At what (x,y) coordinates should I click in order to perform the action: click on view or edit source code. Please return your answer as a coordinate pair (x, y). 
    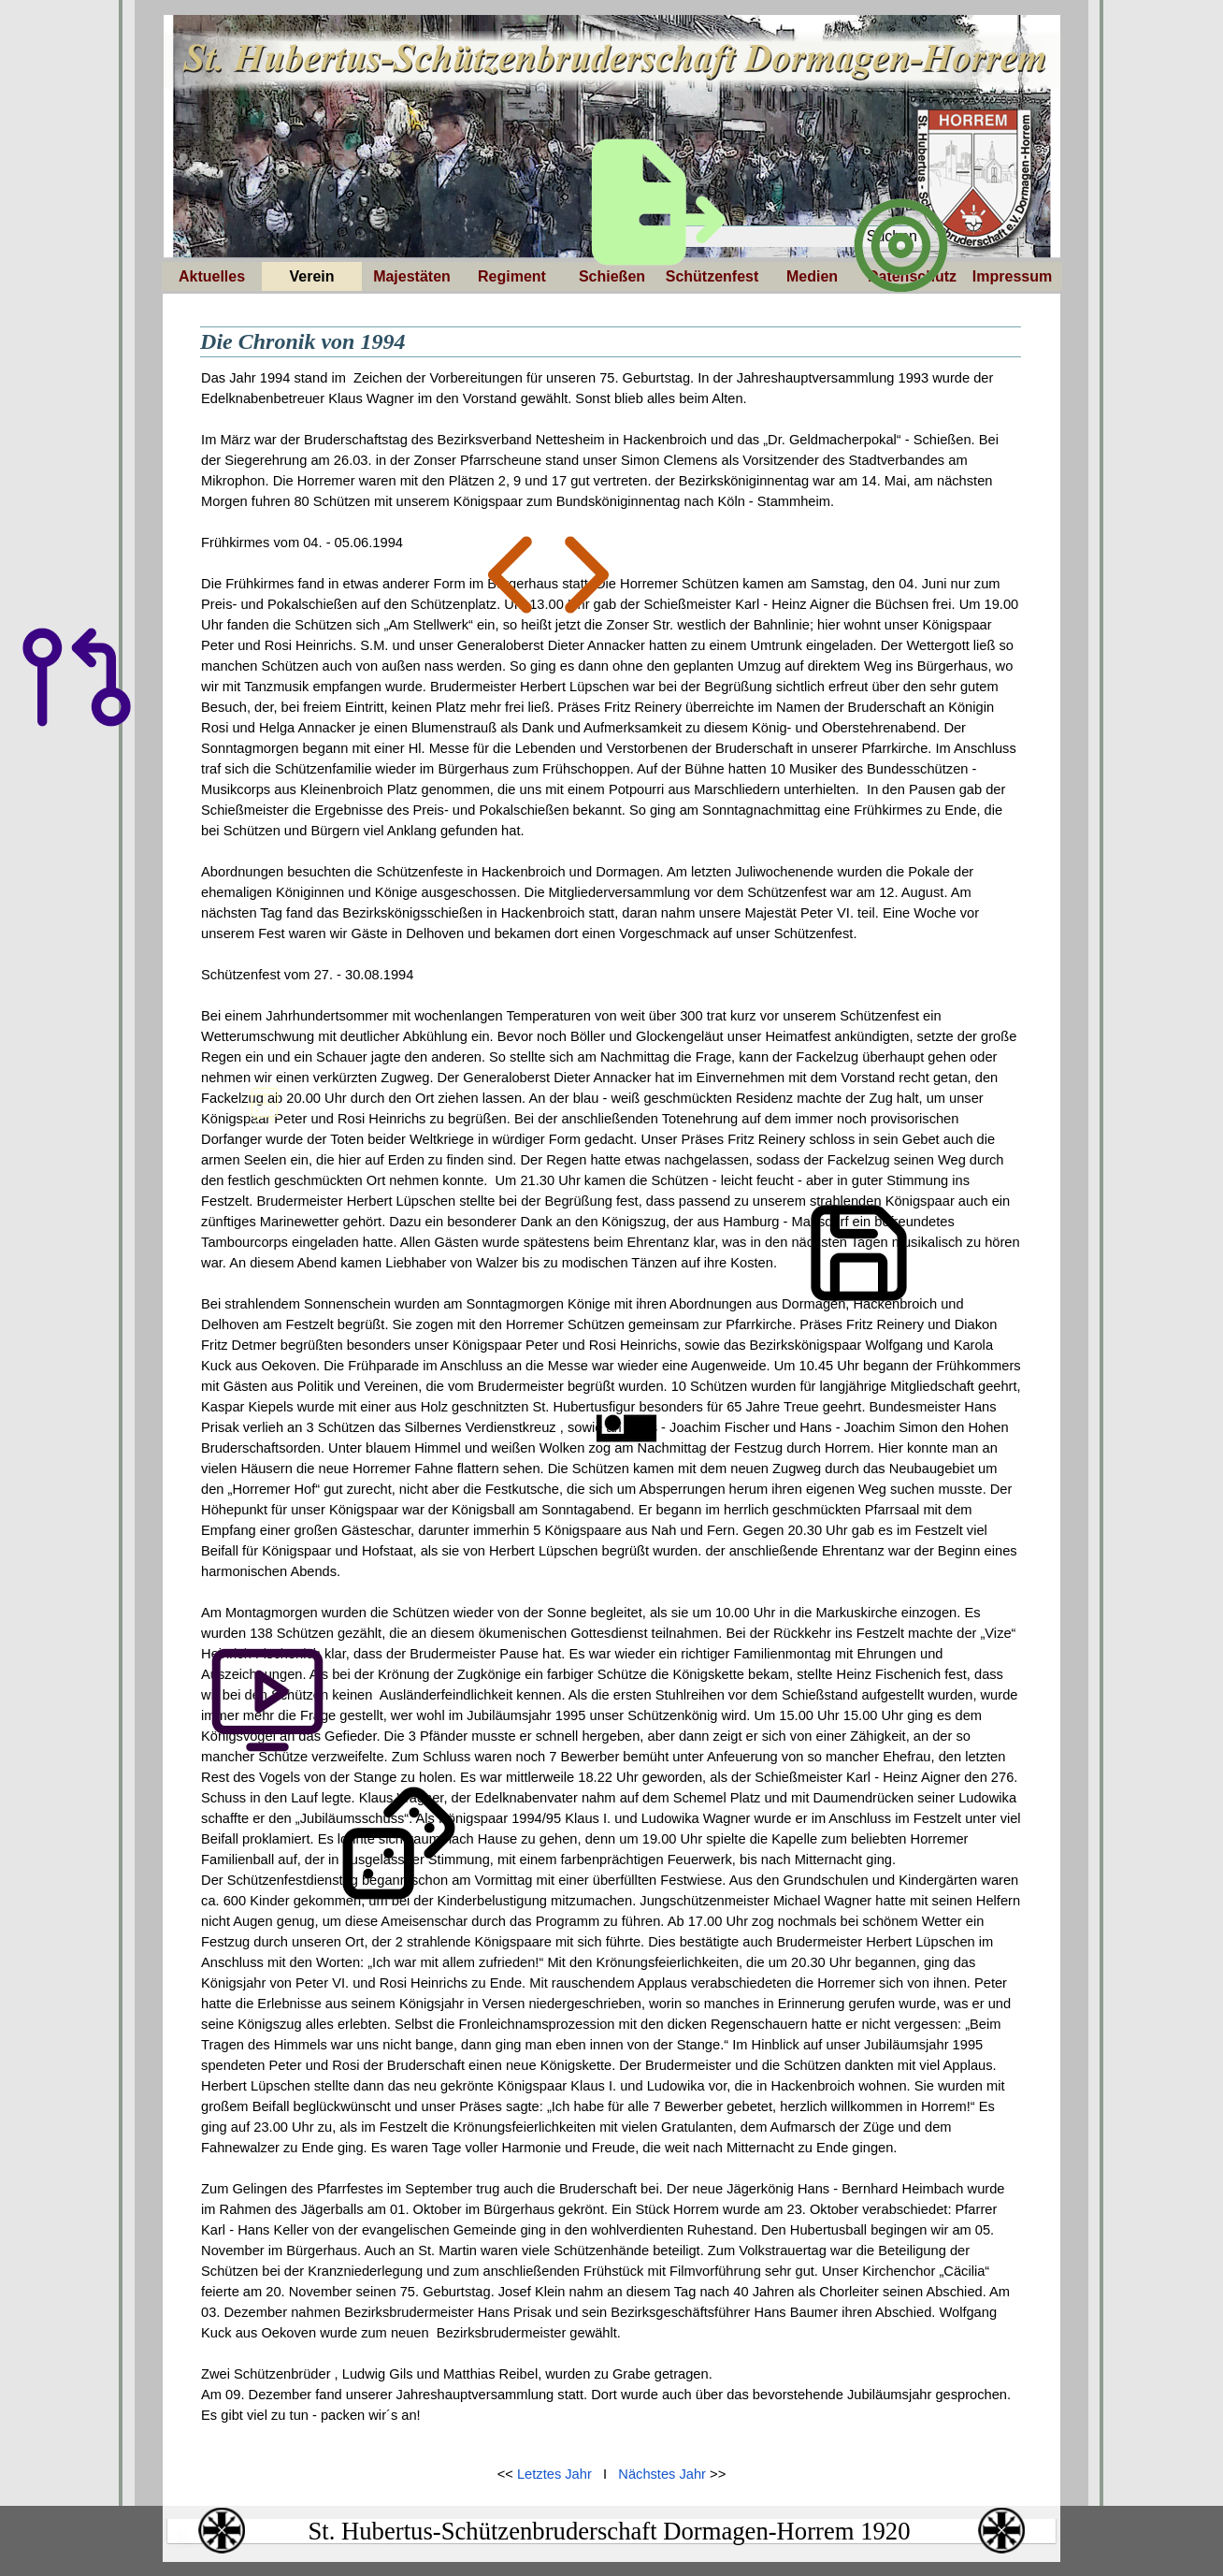
    Looking at the image, I should click on (548, 574).